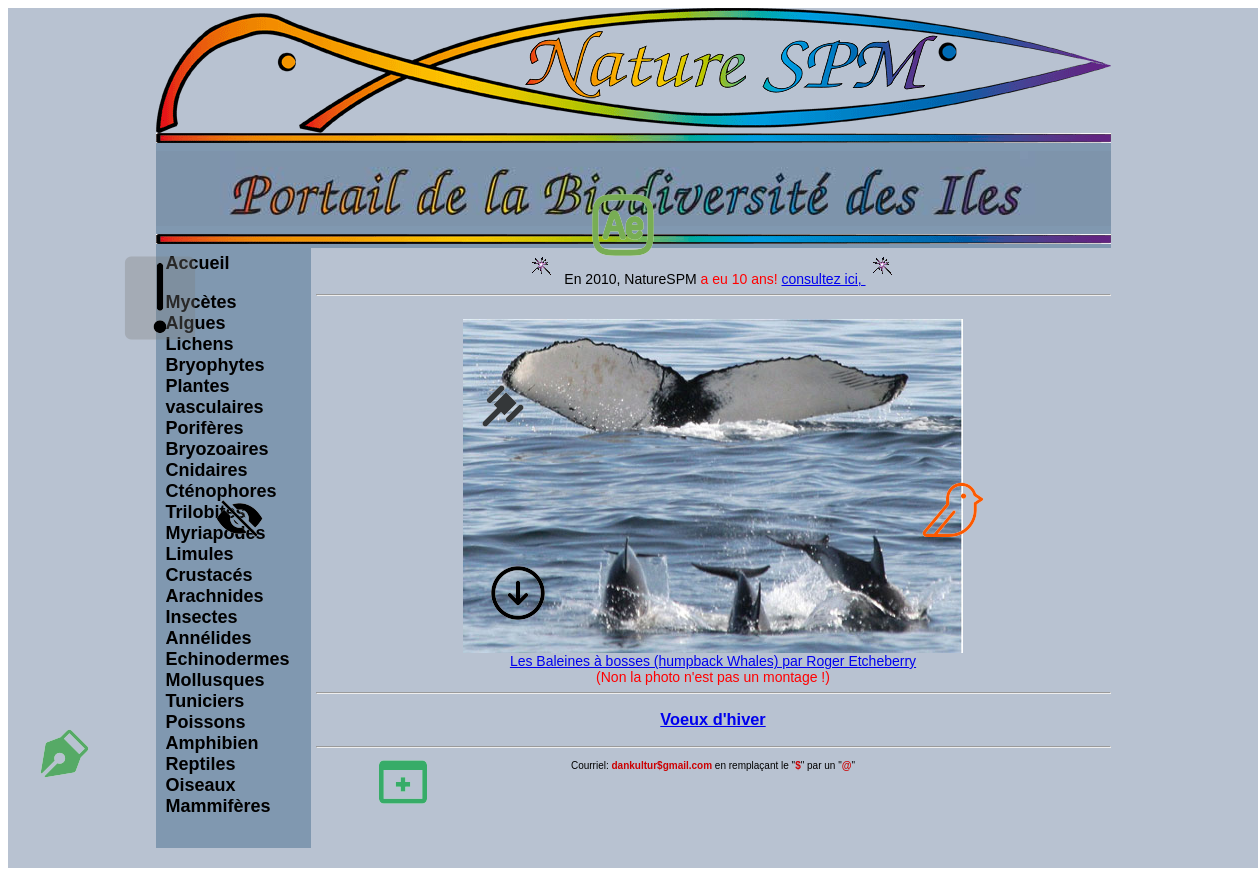  I want to click on access legal or terms of service settings, so click(501, 407).